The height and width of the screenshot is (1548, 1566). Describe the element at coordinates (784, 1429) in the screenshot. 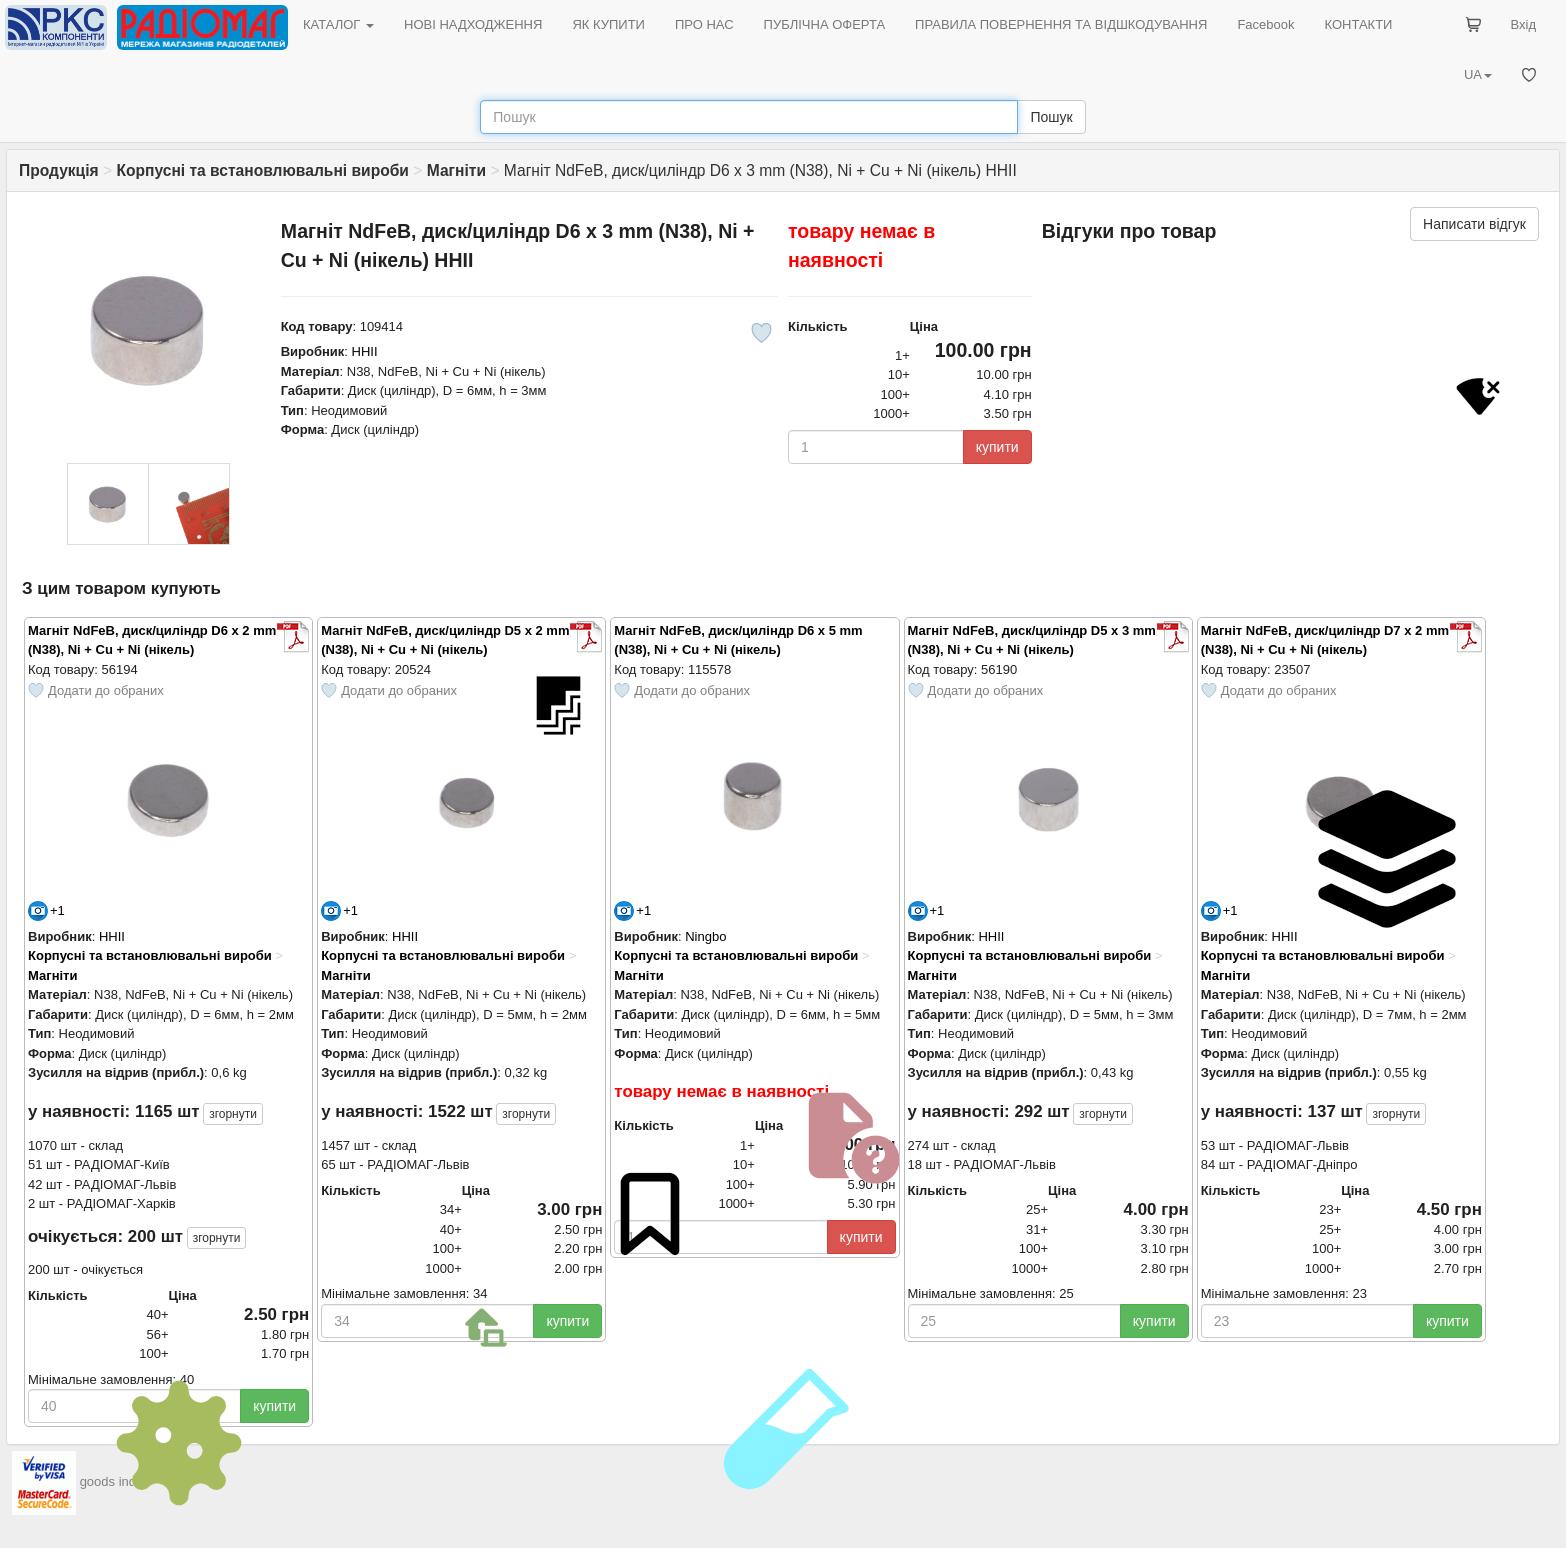

I see `run a test or experiment` at that location.